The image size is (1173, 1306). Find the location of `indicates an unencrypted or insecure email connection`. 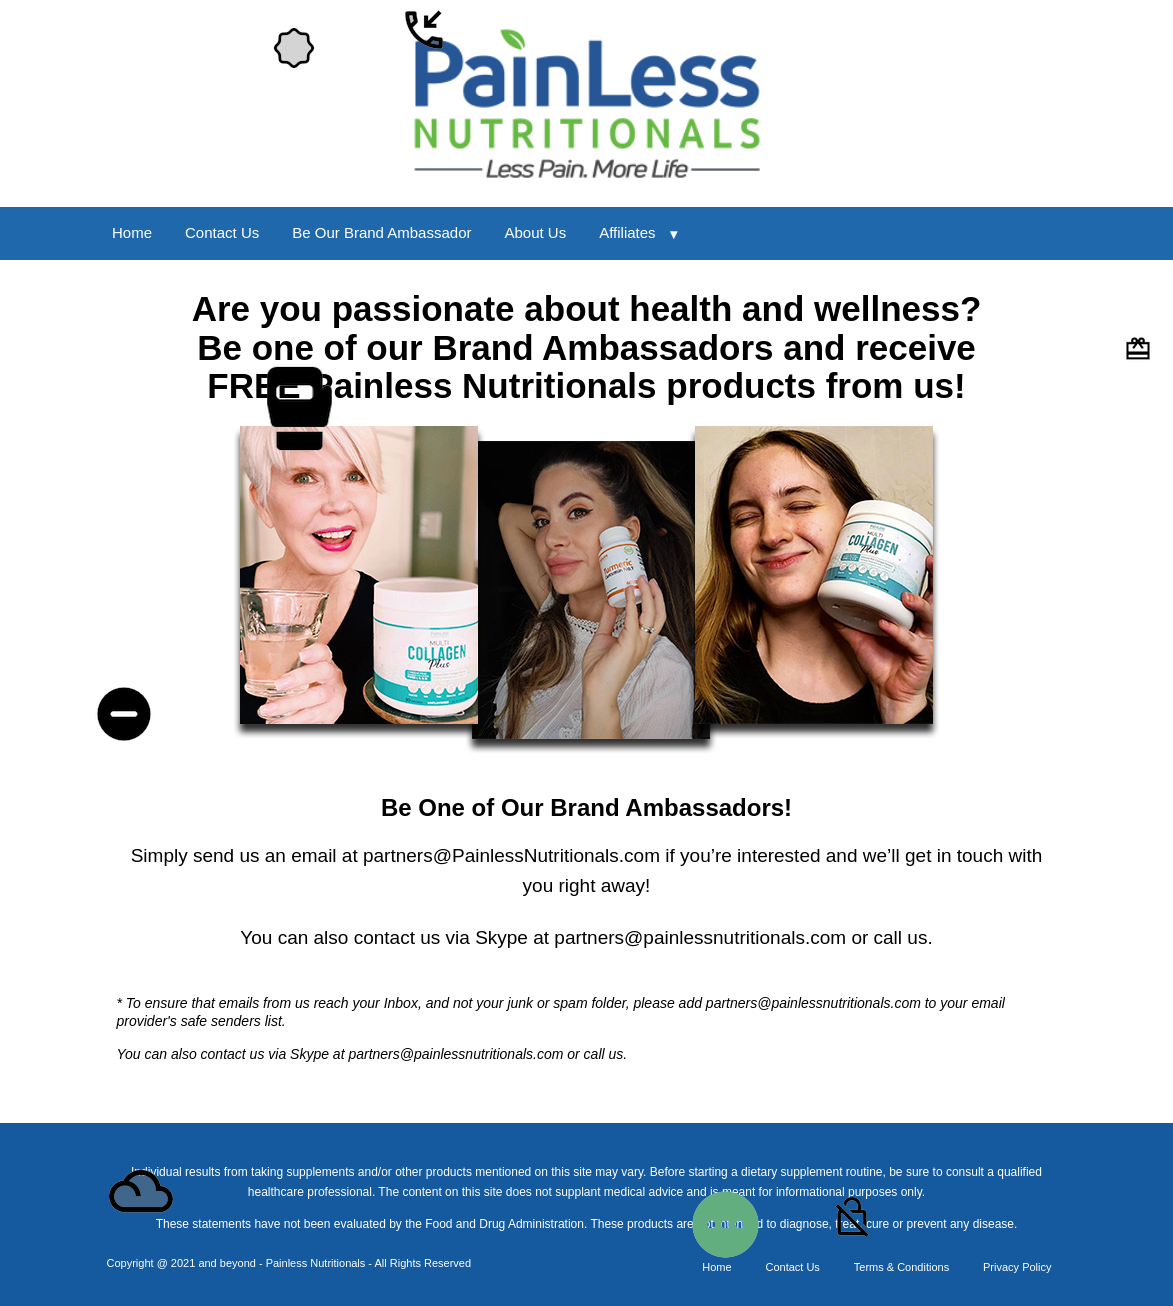

indicates an unencrypted or insecure email connection is located at coordinates (852, 1217).